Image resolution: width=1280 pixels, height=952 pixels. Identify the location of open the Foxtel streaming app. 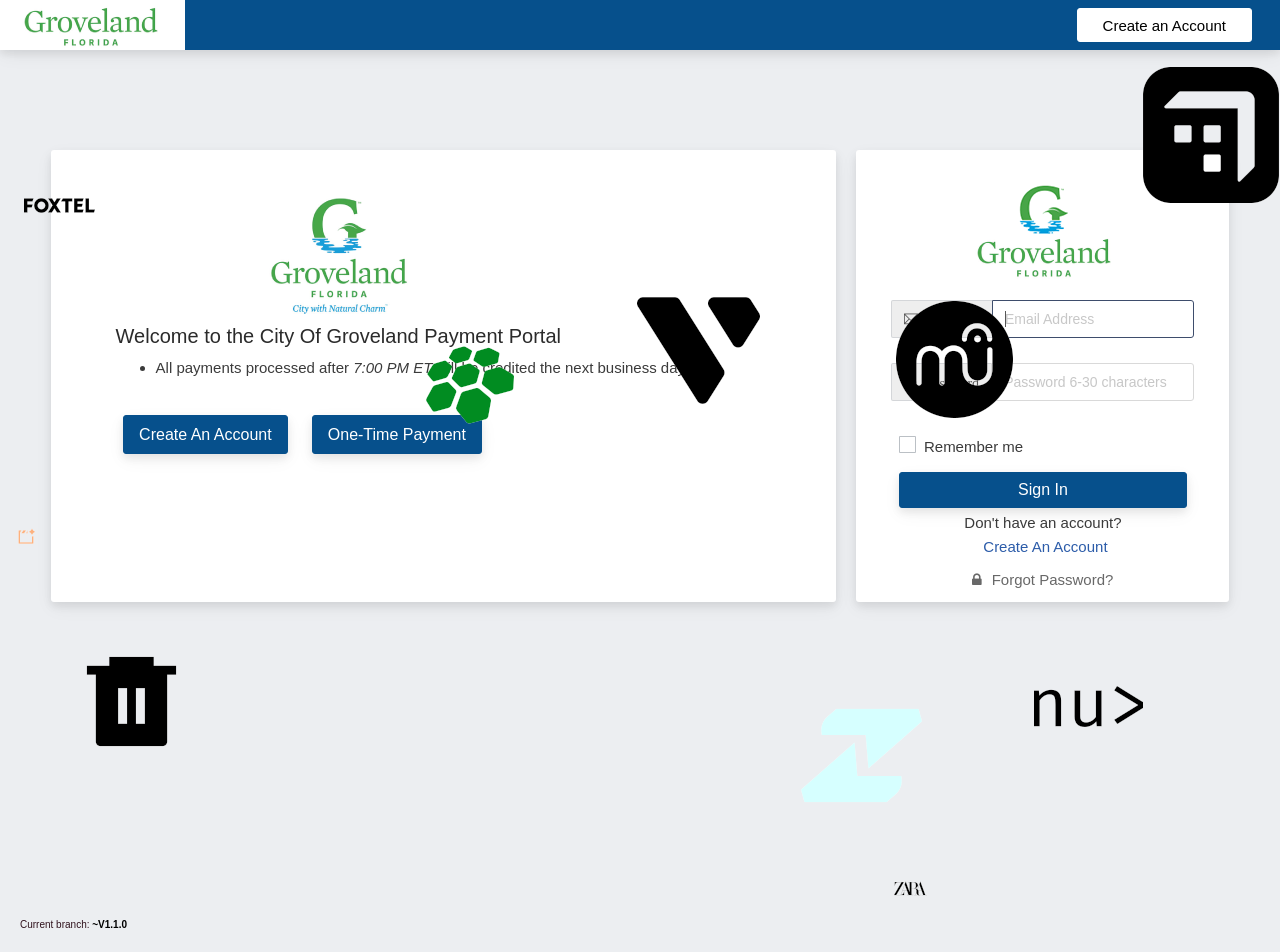
(59, 205).